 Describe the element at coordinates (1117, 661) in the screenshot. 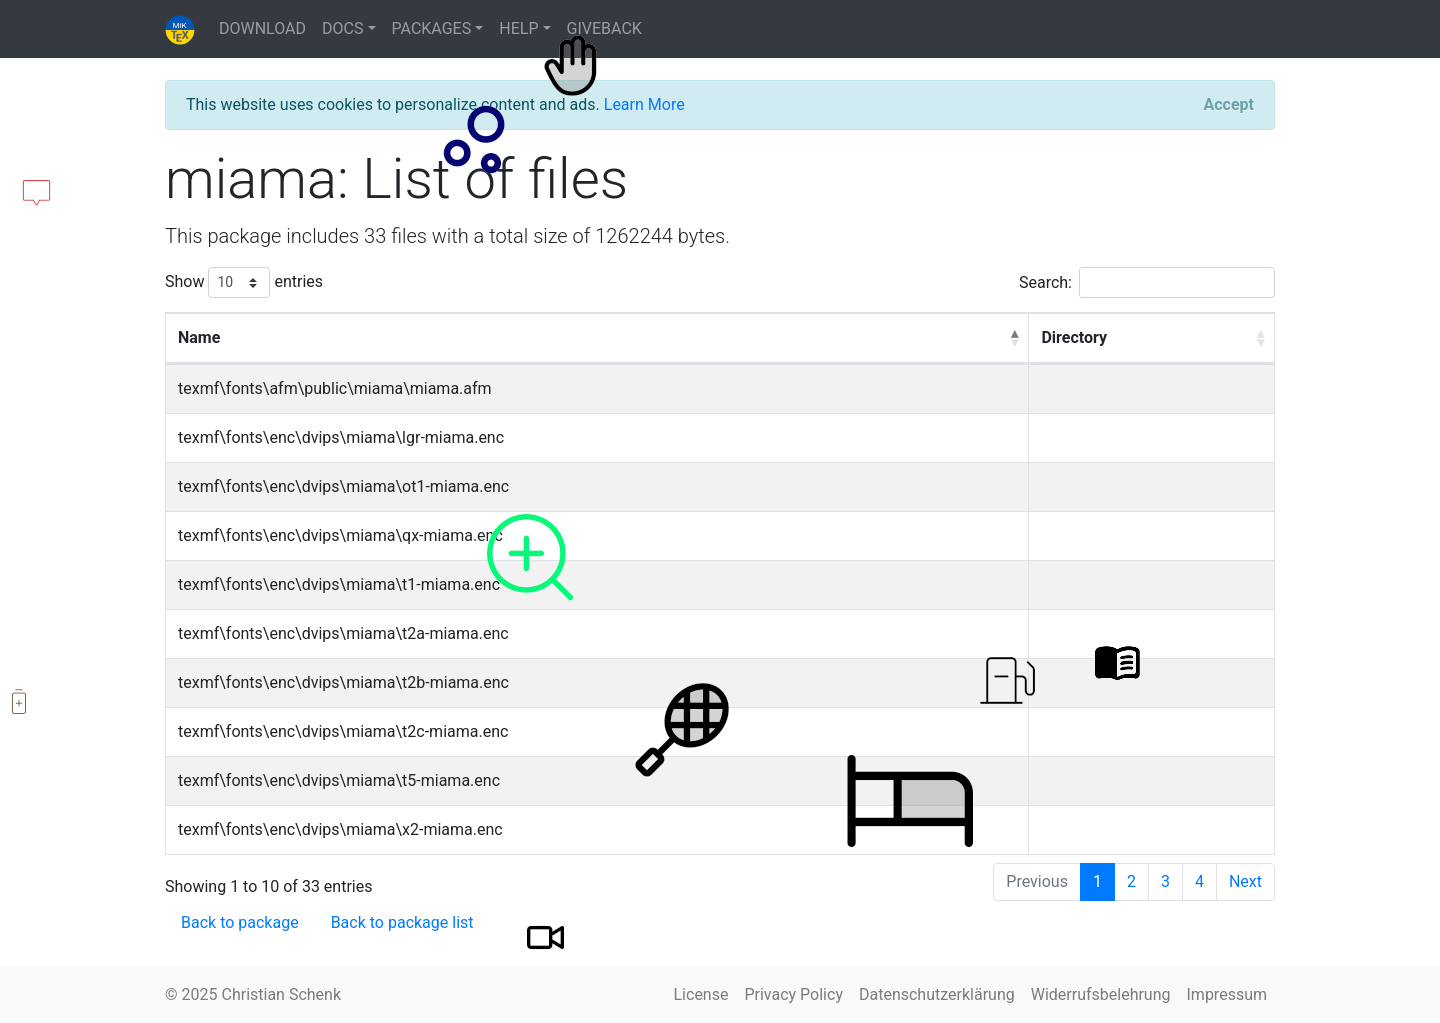

I see `open menu or documentation` at that location.